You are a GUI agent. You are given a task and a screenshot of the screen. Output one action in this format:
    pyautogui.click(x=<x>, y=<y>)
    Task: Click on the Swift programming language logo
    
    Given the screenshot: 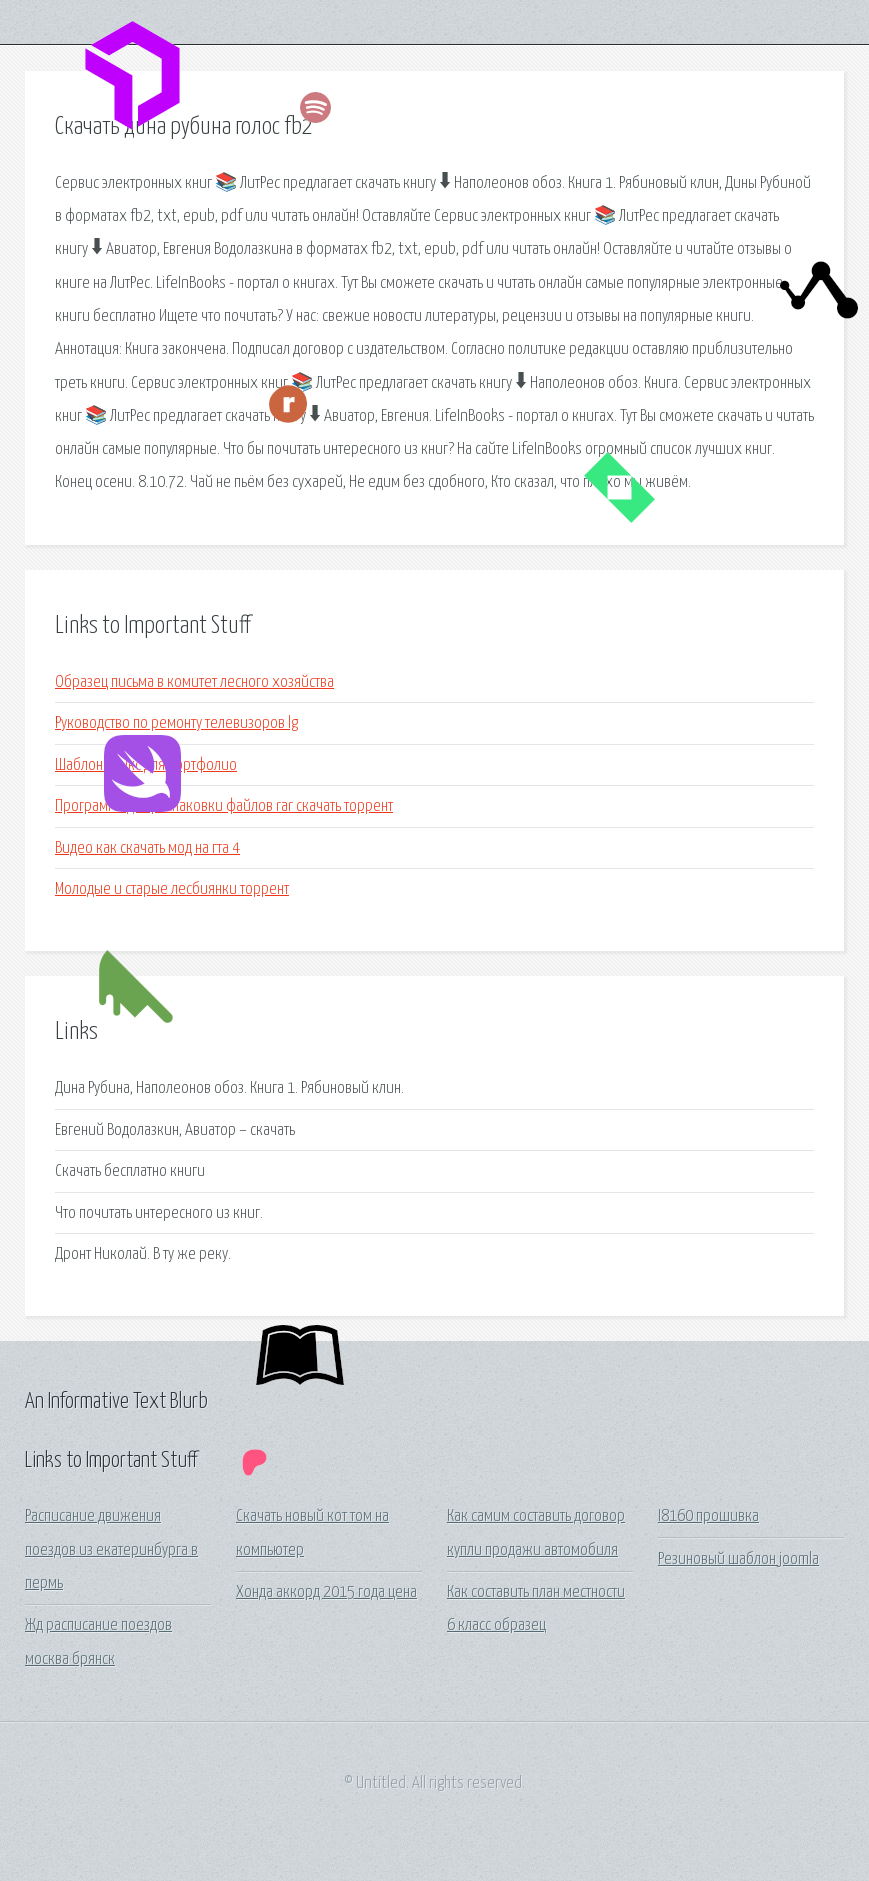 What is the action you would take?
    pyautogui.click(x=142, y=773)
    